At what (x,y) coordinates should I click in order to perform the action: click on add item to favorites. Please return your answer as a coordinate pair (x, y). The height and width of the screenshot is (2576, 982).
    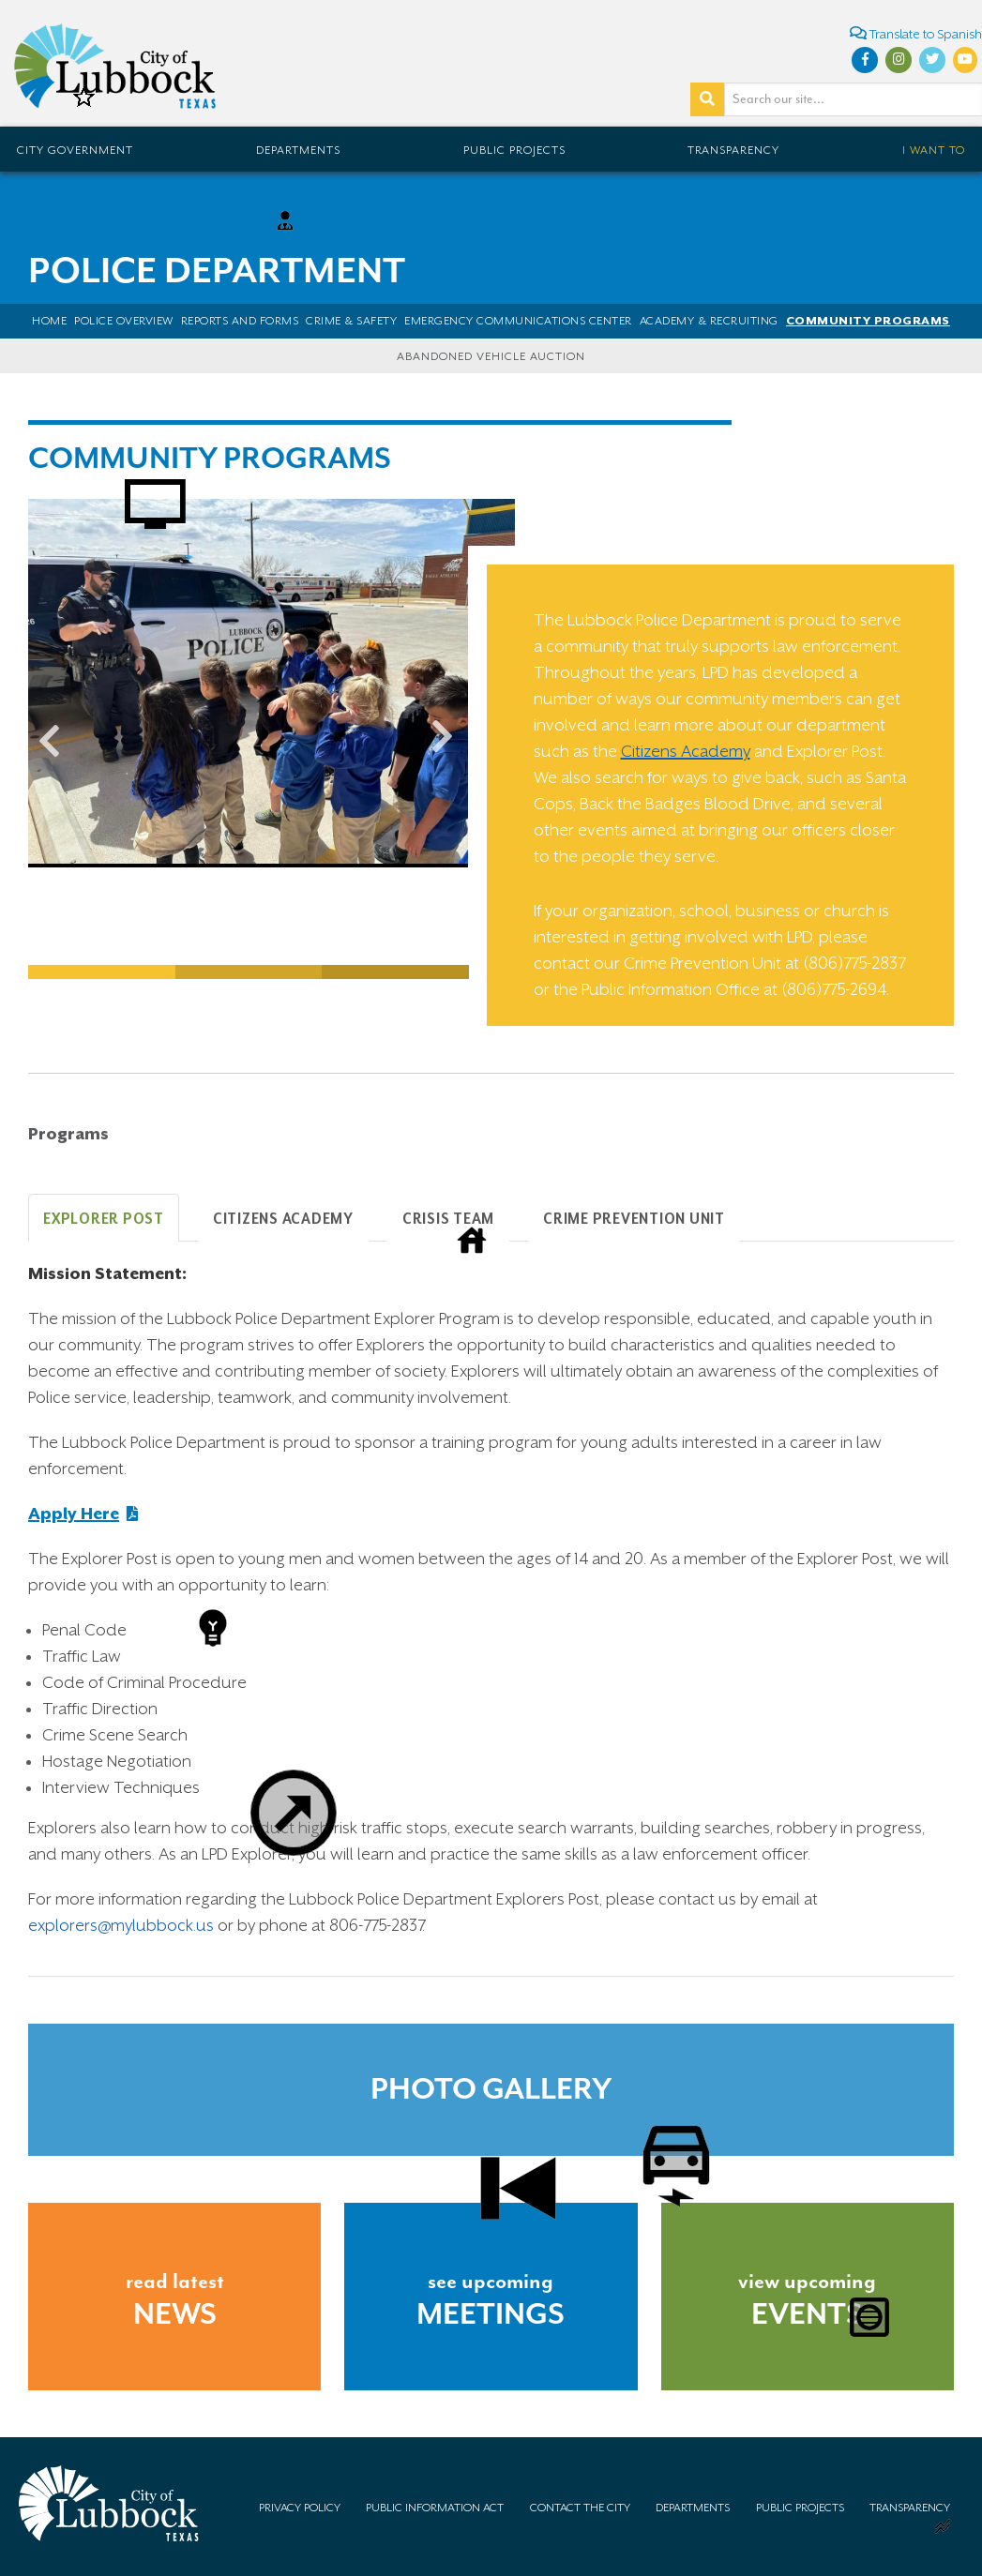
    Looking at the image, I should click on (83, 97).